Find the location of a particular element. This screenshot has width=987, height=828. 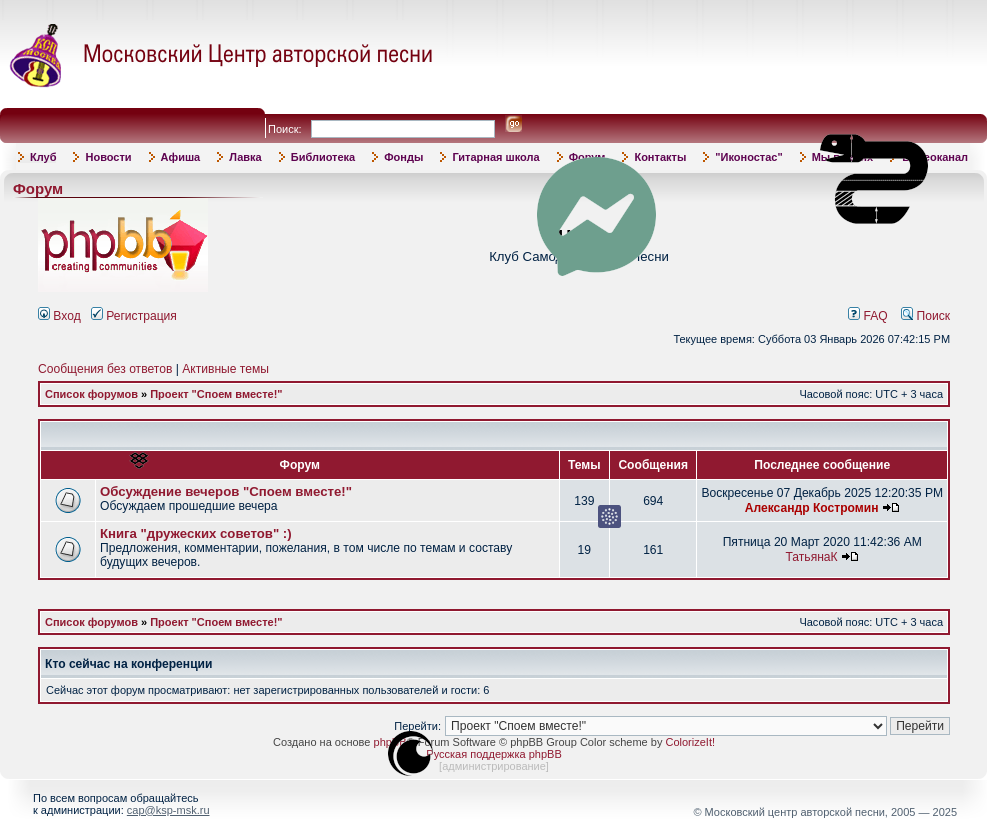

open the Photocrowd app is located at coordinates (609, 516).